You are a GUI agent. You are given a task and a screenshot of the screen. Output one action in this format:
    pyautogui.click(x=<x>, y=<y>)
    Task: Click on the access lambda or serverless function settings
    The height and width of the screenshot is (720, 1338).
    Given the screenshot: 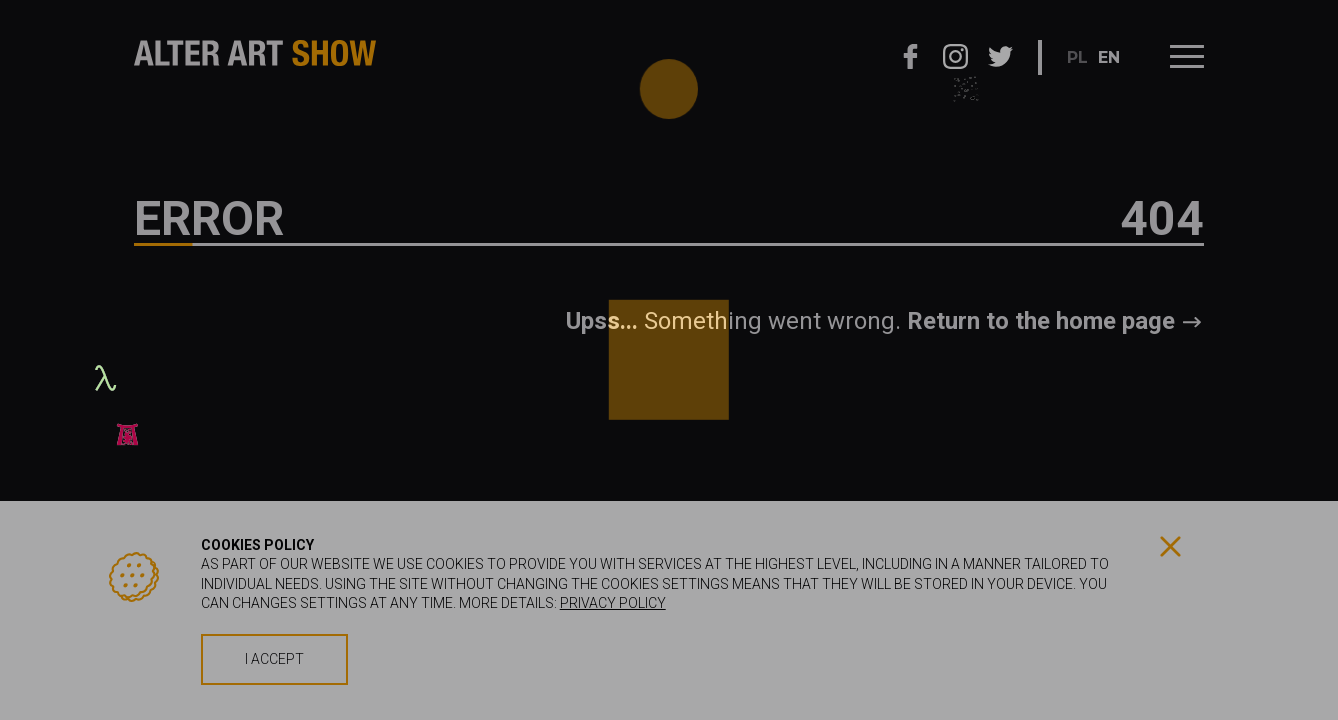 What is the action you would take?
    pyautogui.click(x=105, y=378)
    